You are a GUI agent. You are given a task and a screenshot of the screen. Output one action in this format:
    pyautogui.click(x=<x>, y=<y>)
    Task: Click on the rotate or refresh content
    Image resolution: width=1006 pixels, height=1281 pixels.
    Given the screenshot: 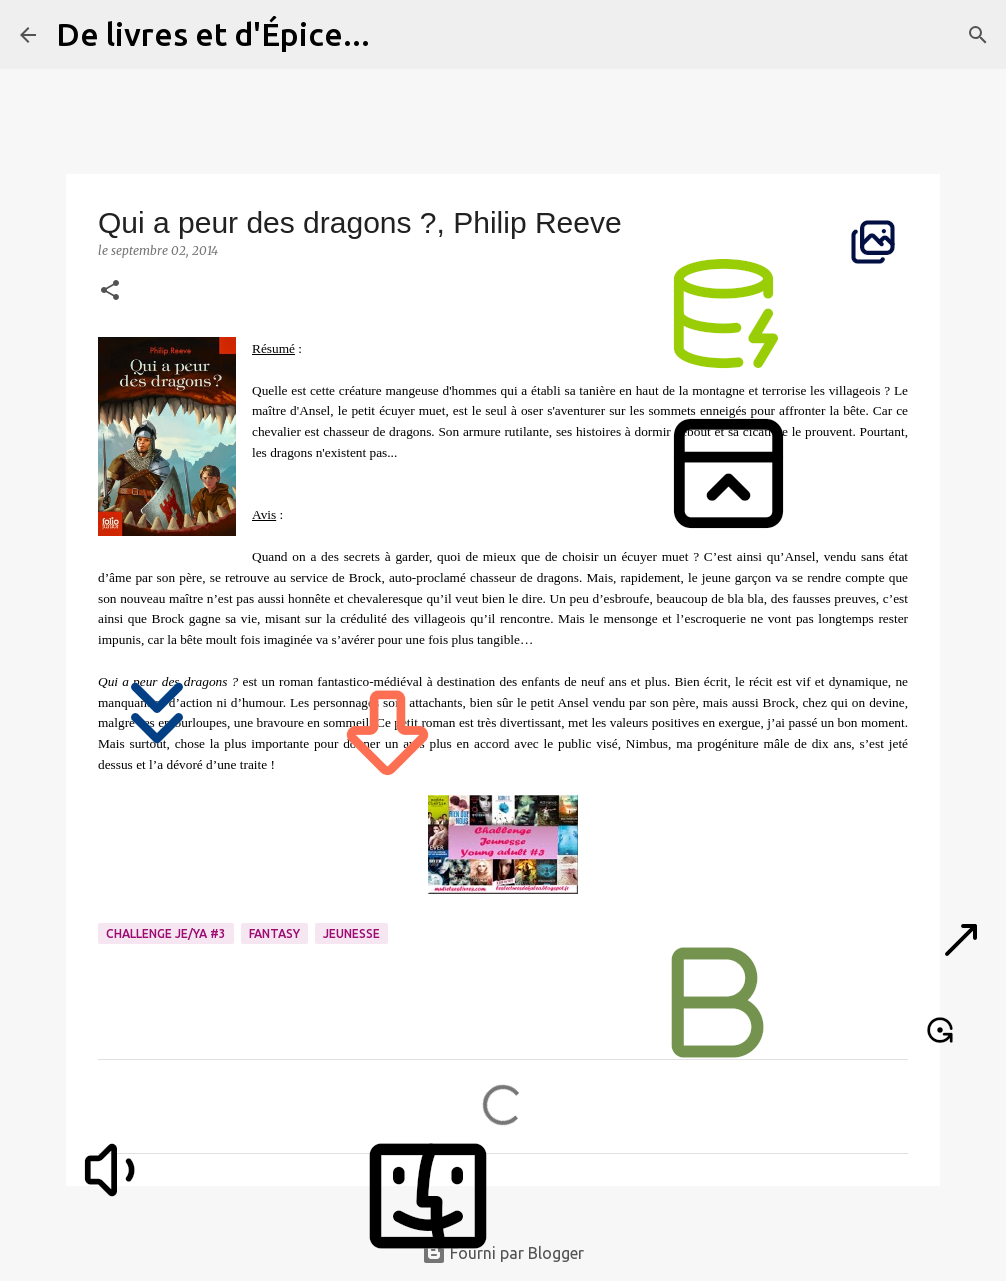 What is the action you would take?
    pyautogui.click(x=940, y=1030)
    